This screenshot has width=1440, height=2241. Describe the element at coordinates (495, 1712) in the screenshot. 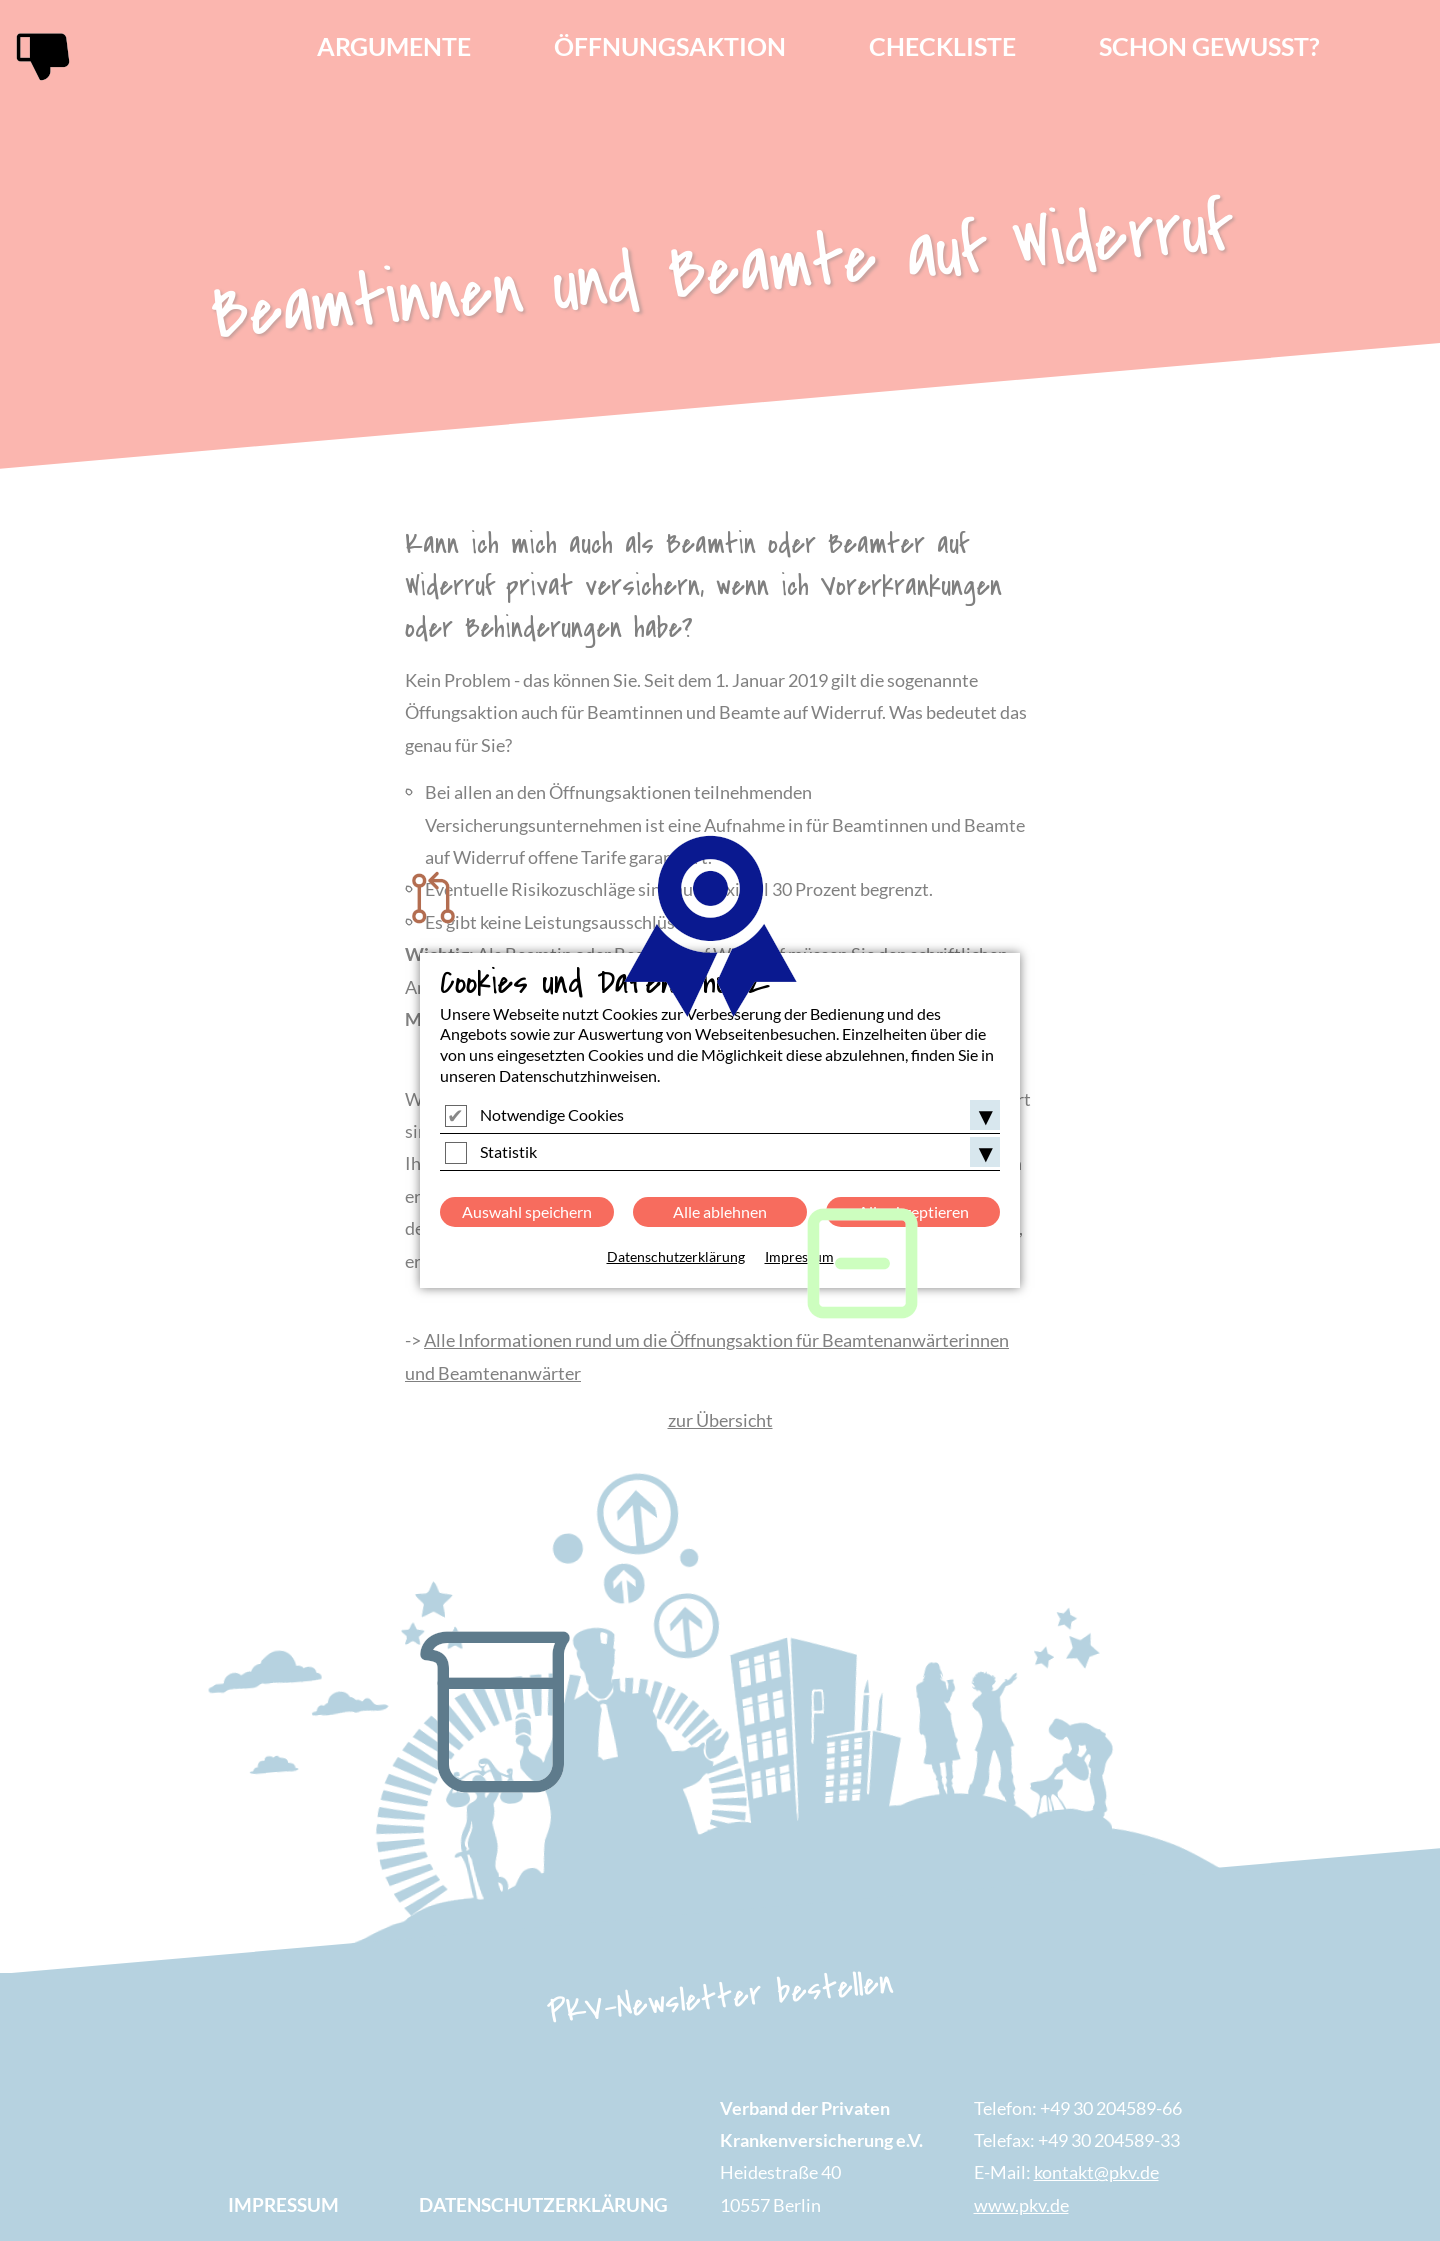

I see `access experimental or beta features` at that location.